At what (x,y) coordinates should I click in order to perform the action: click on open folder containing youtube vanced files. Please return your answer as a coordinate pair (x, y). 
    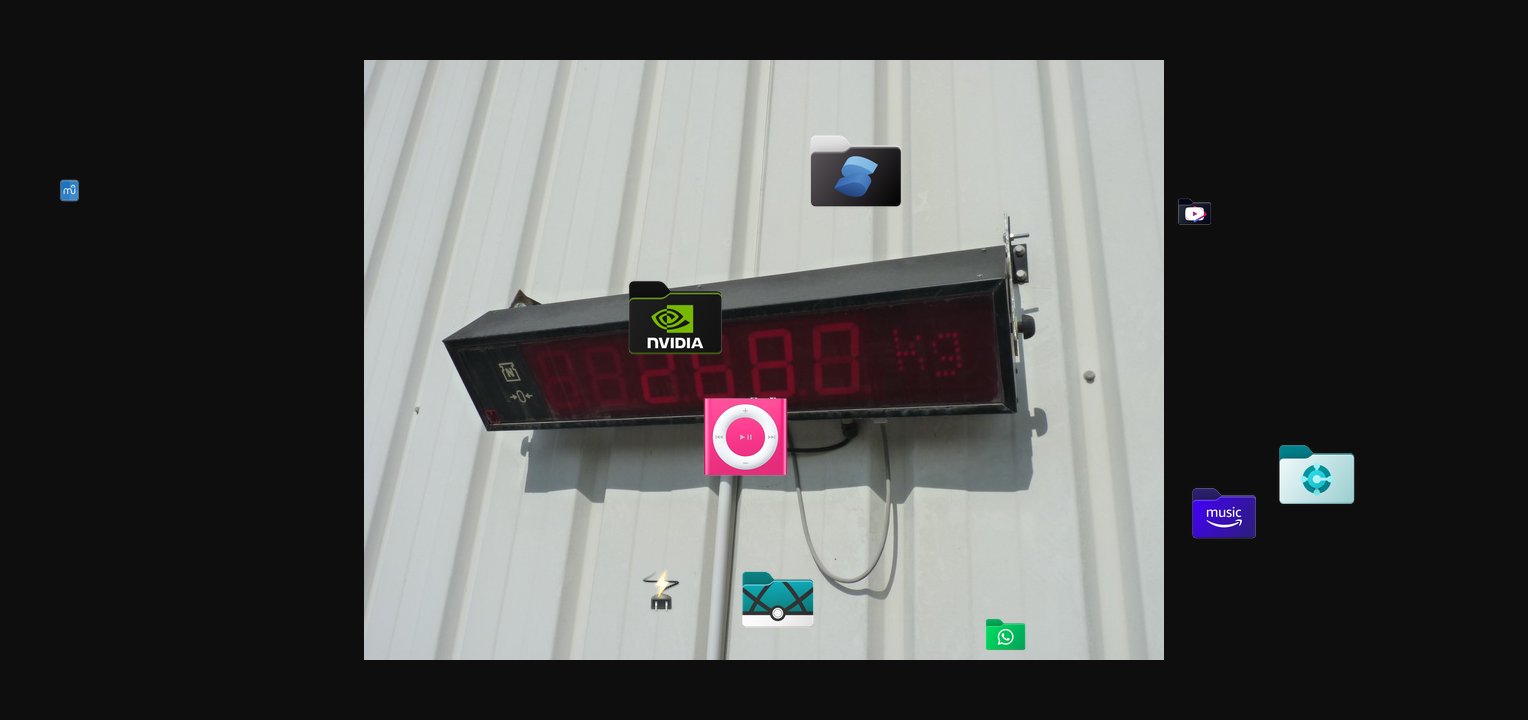
    Looking at the image, I should click on (1194, 212).